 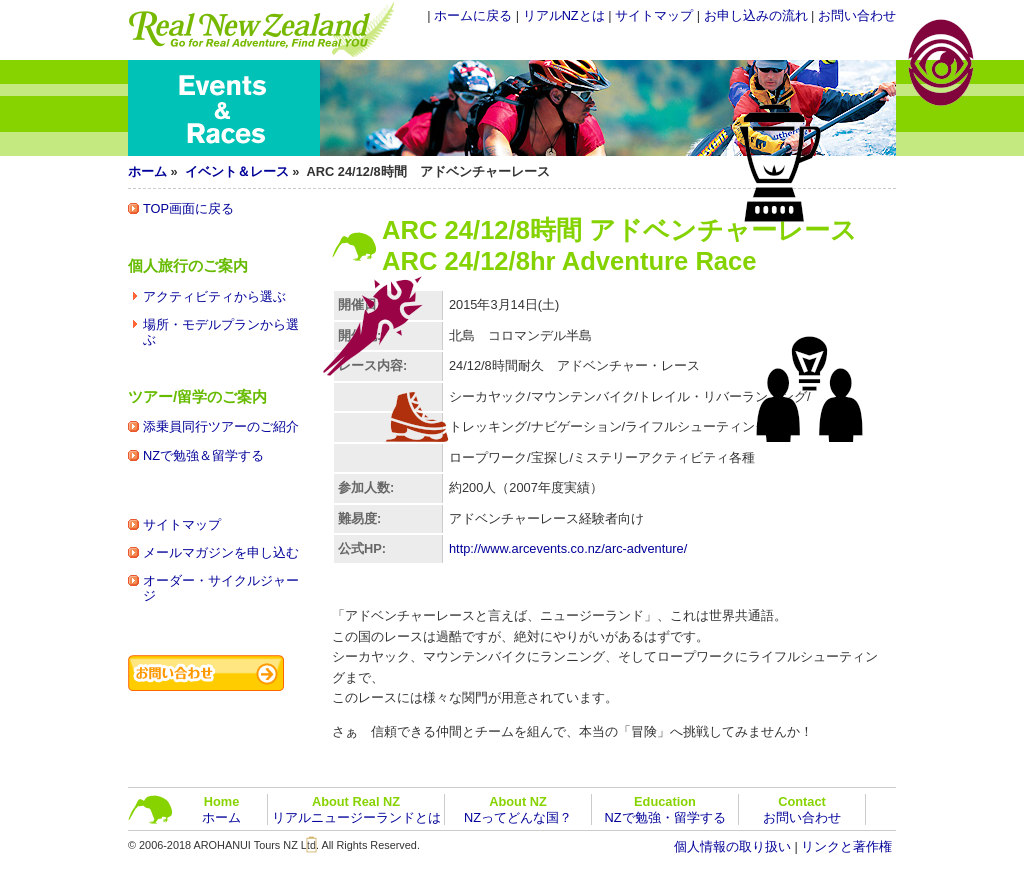 I want to click on access ice skating activities or sports, so click(x=417, y=417).